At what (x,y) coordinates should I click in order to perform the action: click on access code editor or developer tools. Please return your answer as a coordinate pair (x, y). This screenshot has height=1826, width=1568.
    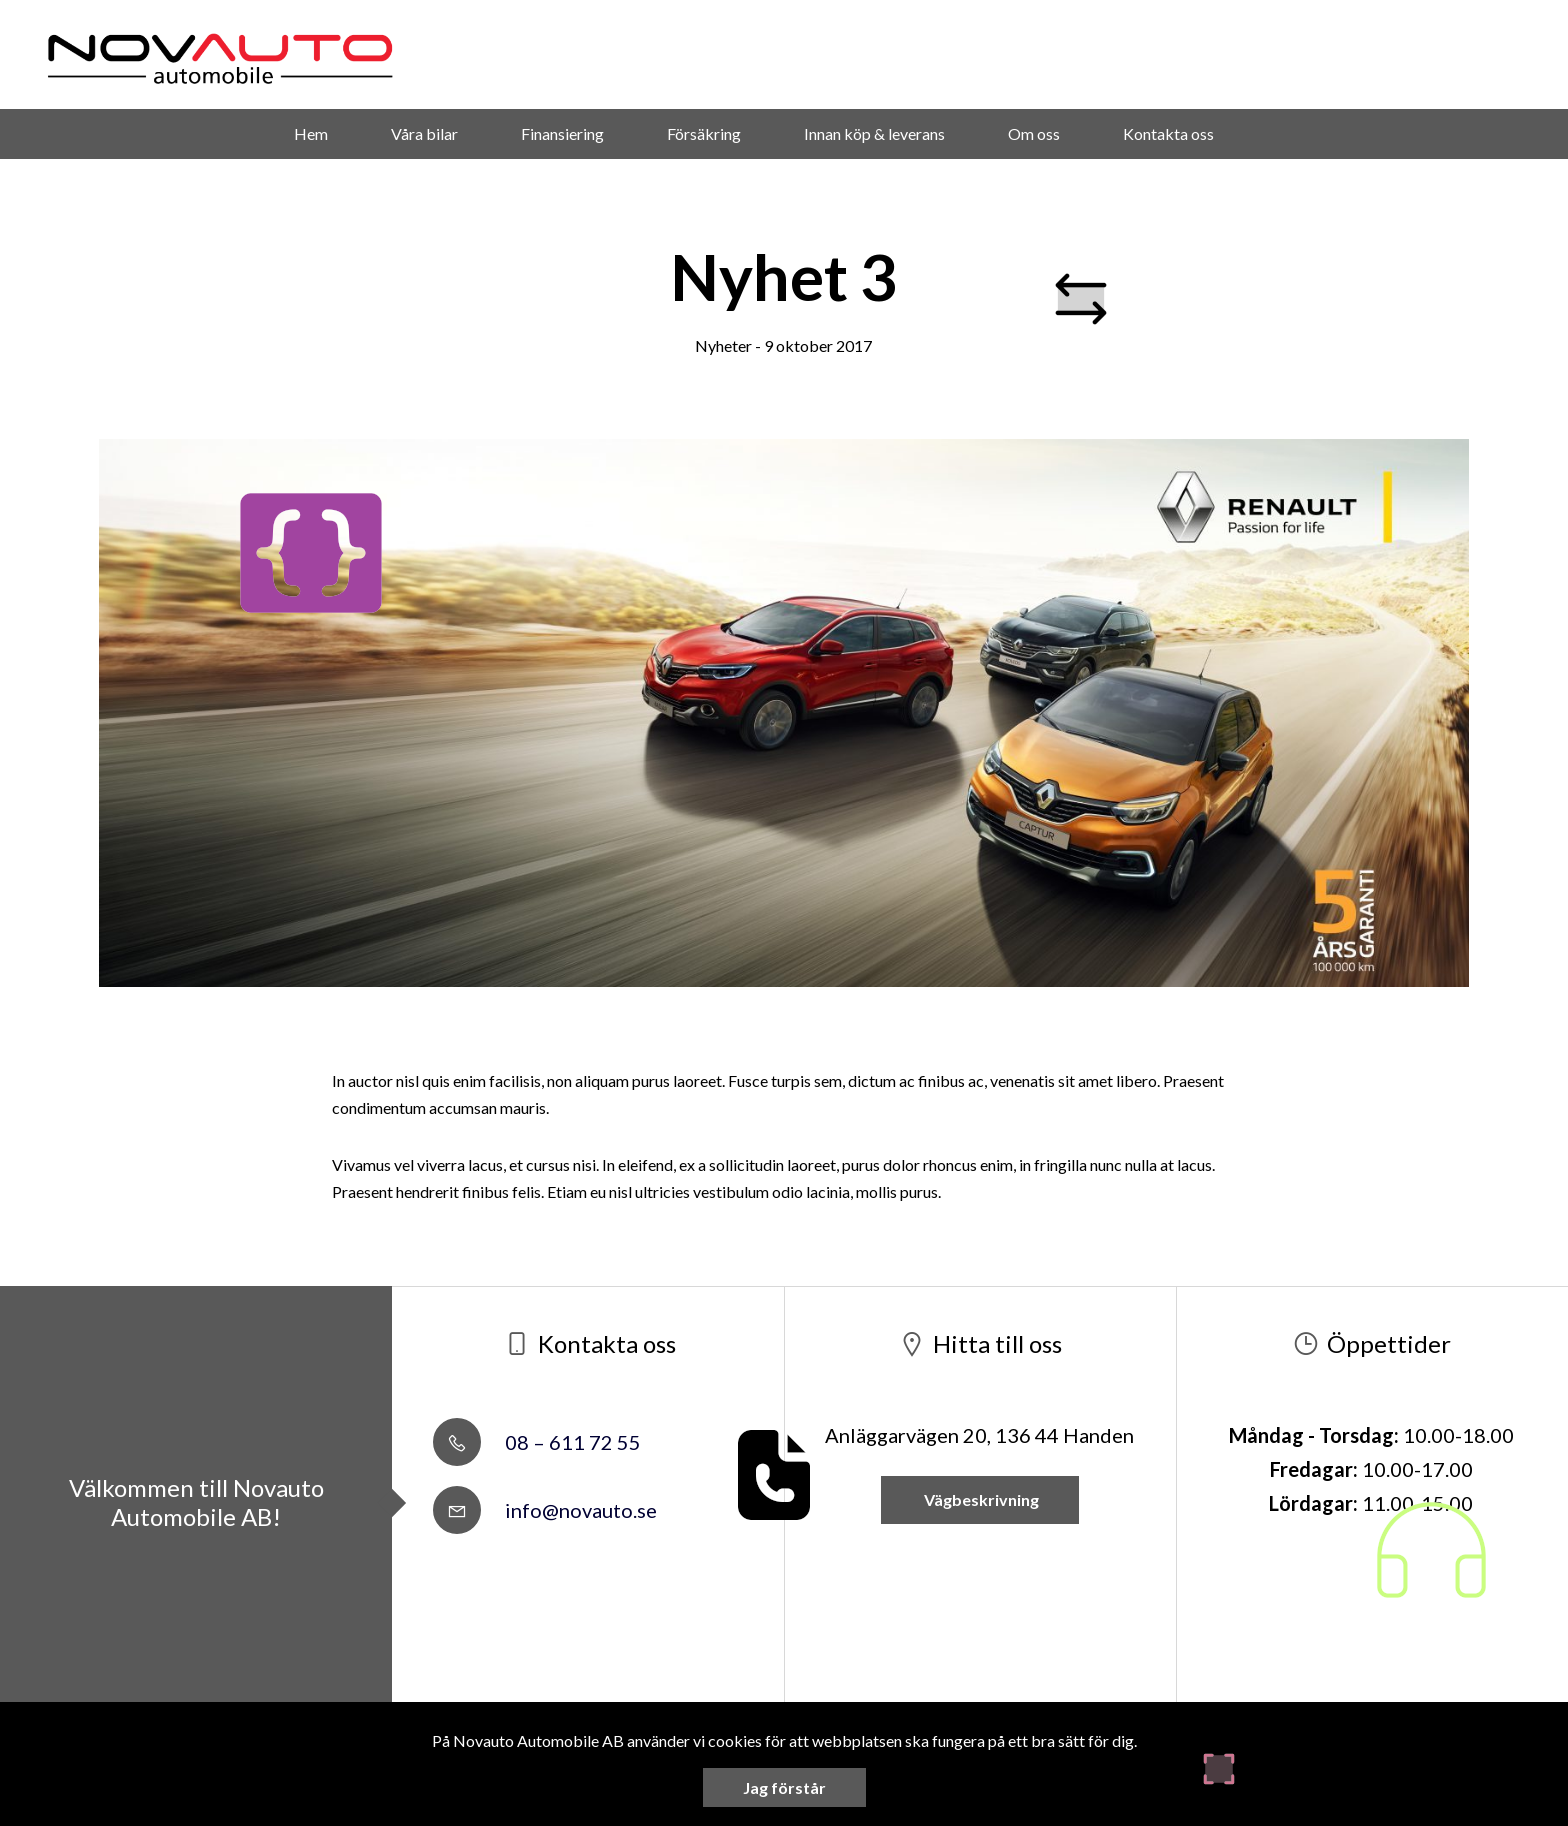
    Looking at the image, I should click on (311, 553).